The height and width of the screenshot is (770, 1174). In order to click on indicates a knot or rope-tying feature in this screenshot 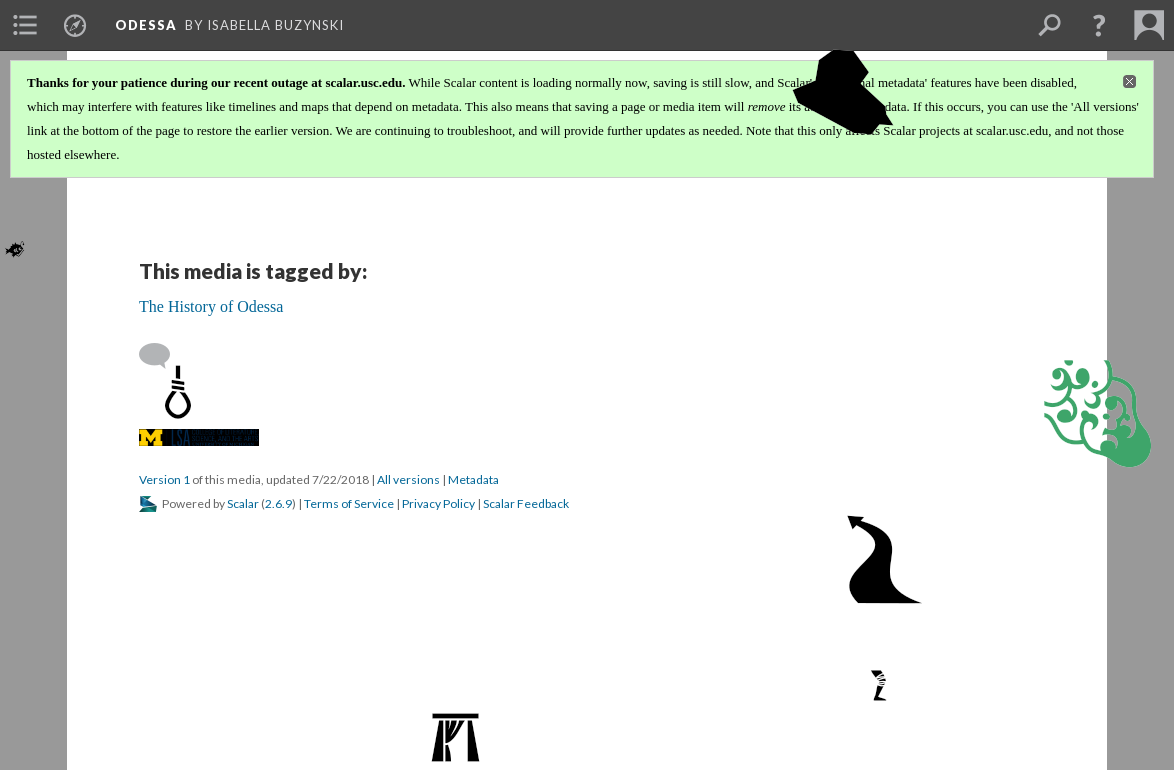, I will do `click(178, 392)`.